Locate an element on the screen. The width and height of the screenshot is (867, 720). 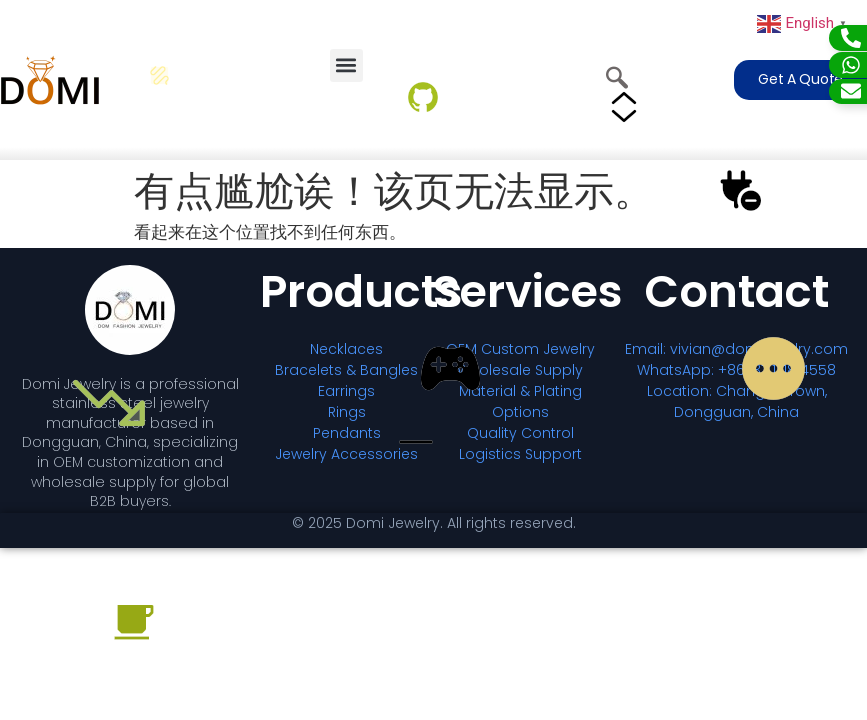
view project on GitHub is located at coordinates (423, 97).